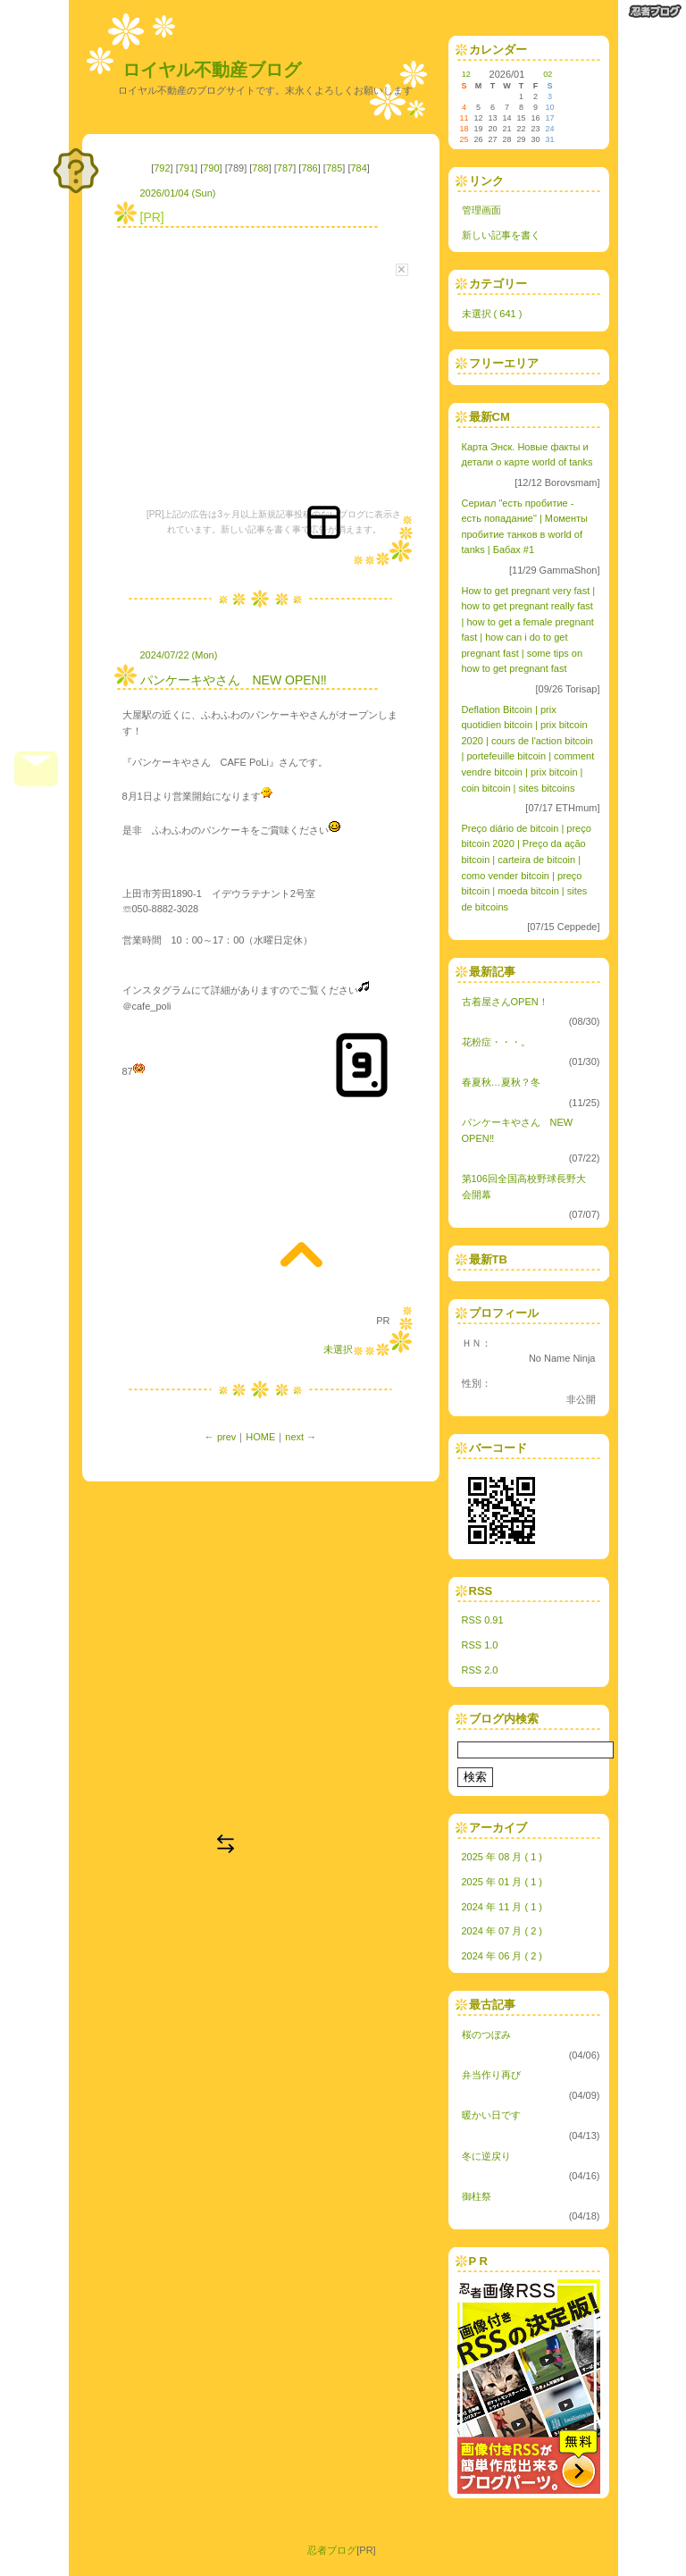 Image resolution: width=686 pixels, height=2576 pixels. Describe the element at coordinates (323, 522) in the screenshot. I see `switch to grid or layout view` at that location.